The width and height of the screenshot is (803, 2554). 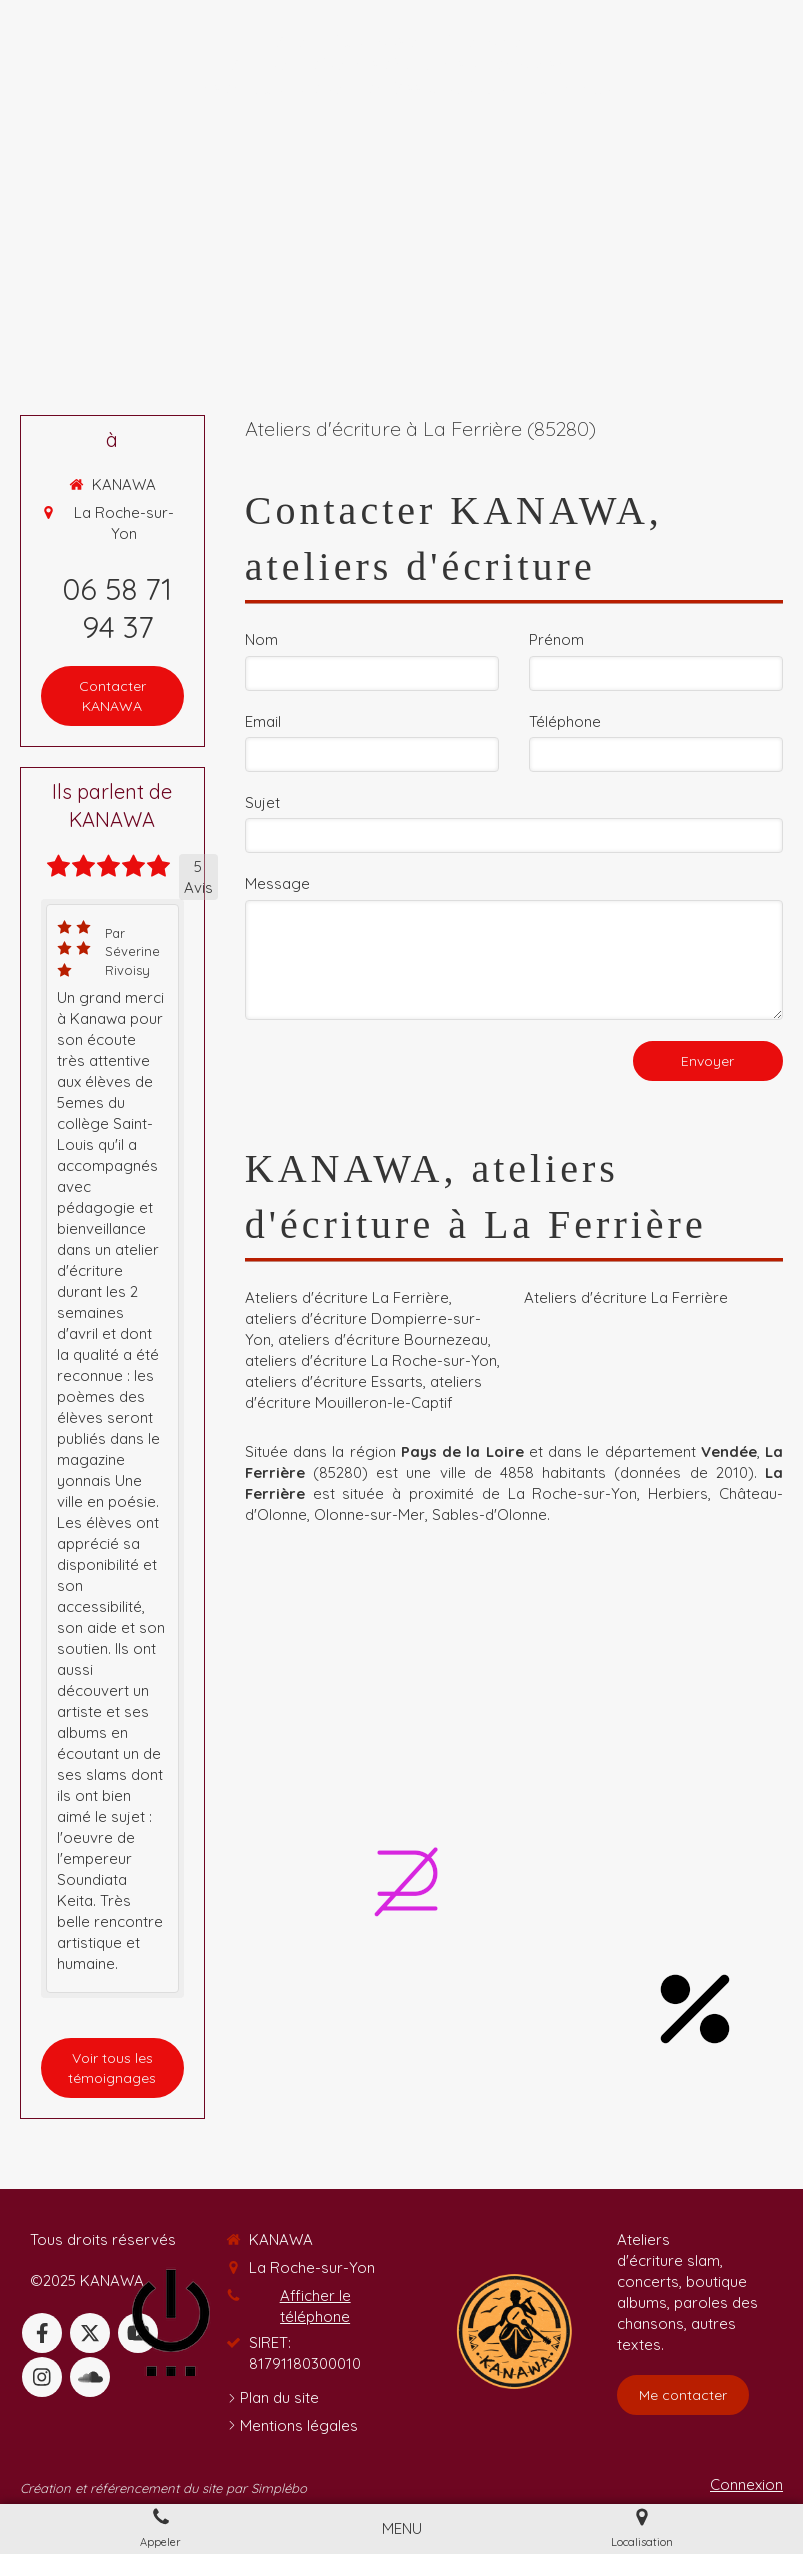 I want to click on view discount or sale pricing, so click(x=695, y=2009).